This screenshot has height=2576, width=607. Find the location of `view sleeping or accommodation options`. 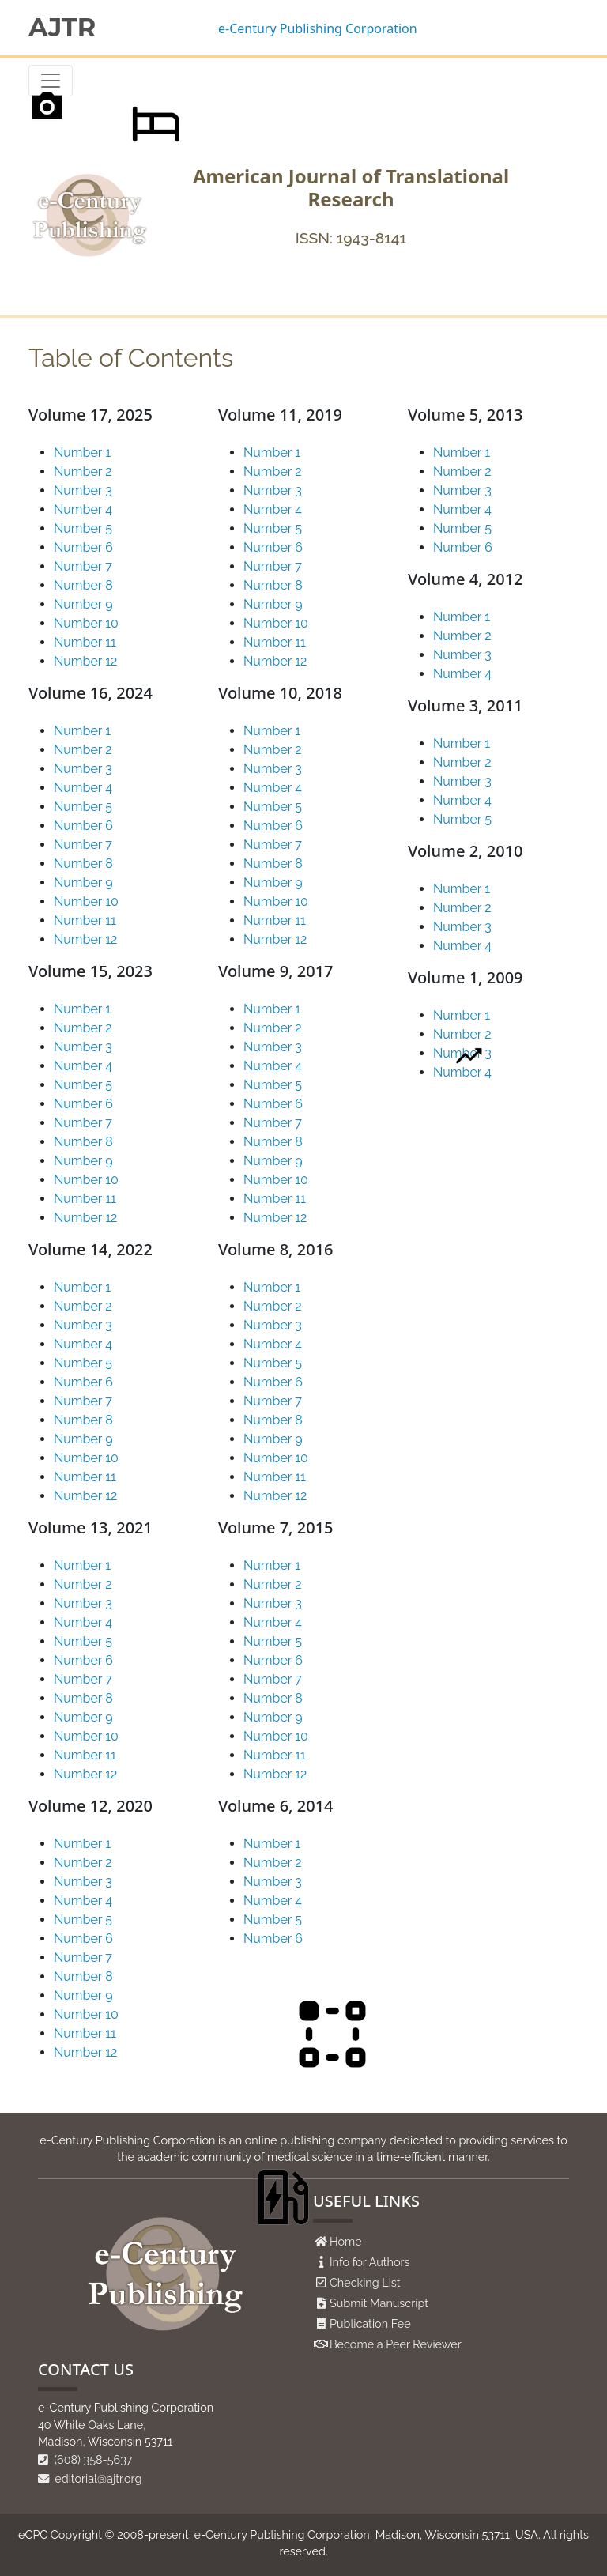

view sleeping or accommodation options is located at coordinates (155, 124).